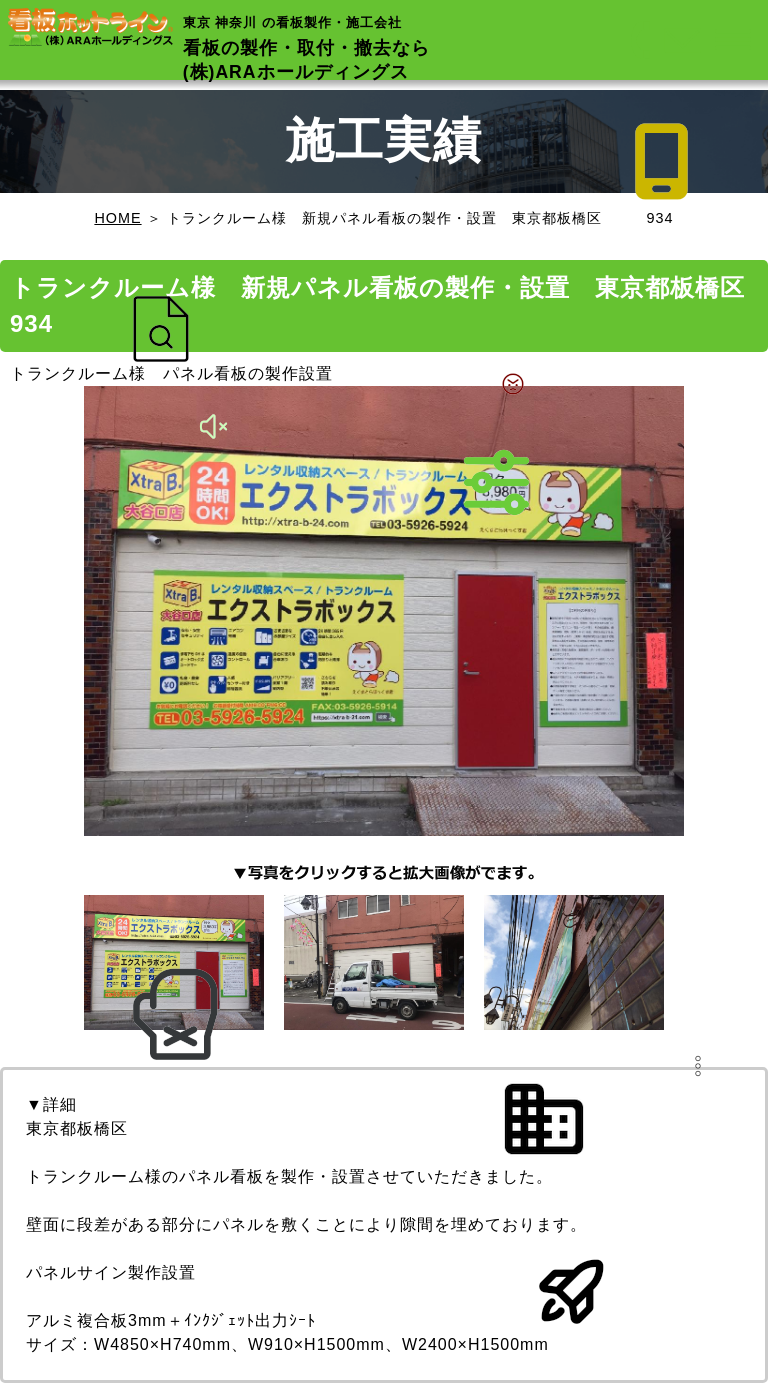 This screenshot has height=1383, width=768. What do you see at coordinates (213, 426) in the screenshot?
I see `mute audio or sound` at bounding box center [213, 426].